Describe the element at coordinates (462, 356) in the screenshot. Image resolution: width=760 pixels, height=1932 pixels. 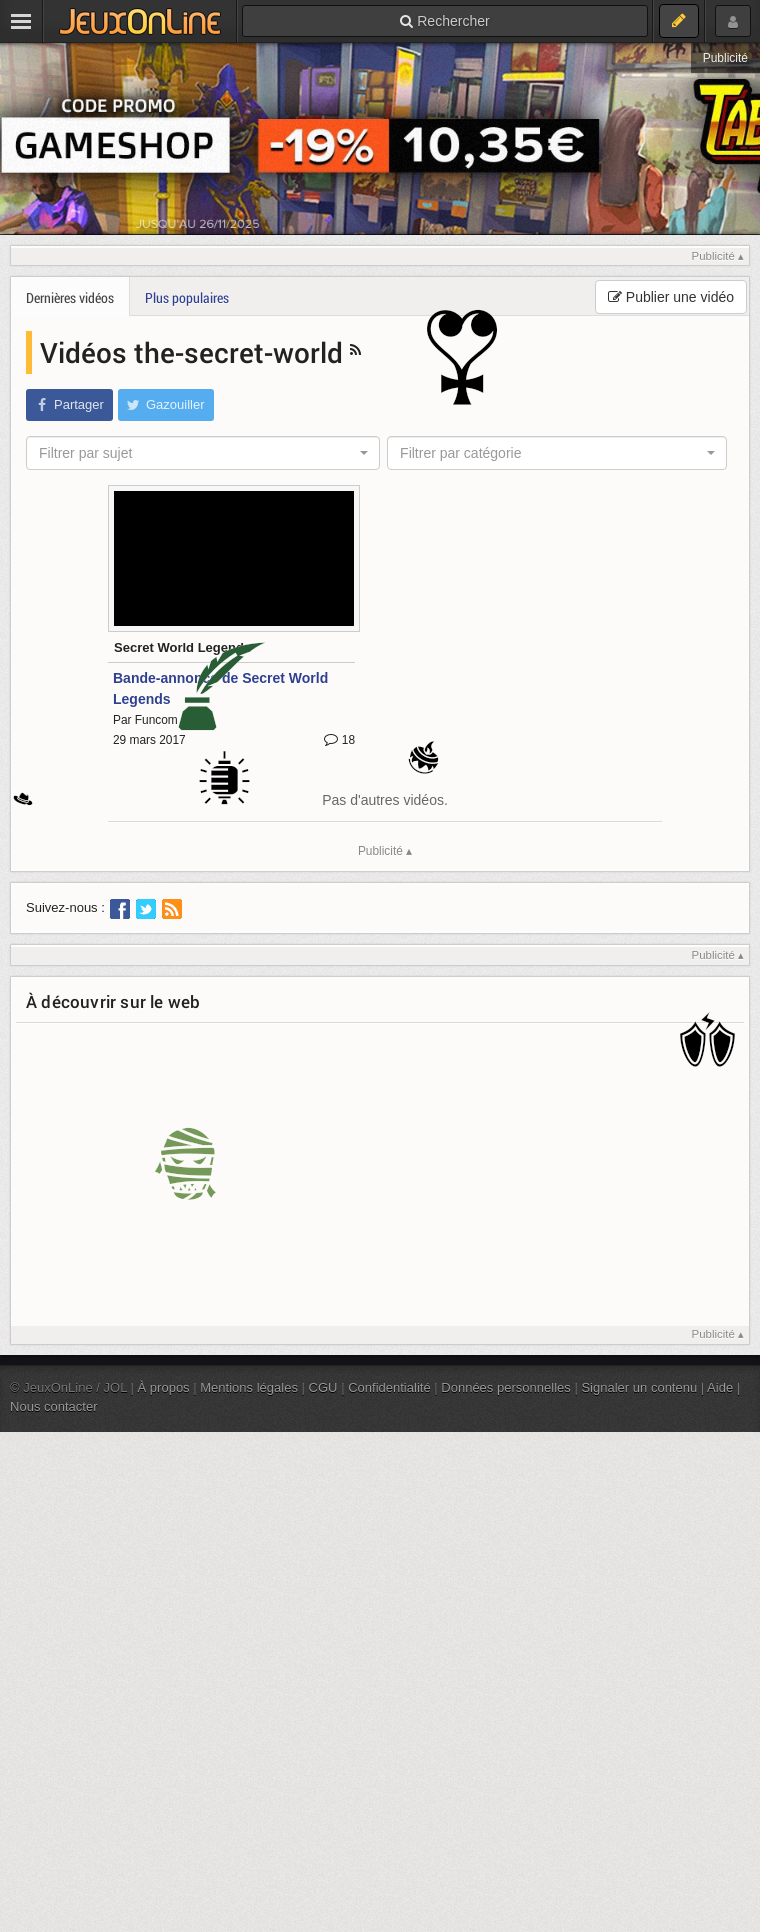
I see `select a holy or religious faction in a game` at that location.